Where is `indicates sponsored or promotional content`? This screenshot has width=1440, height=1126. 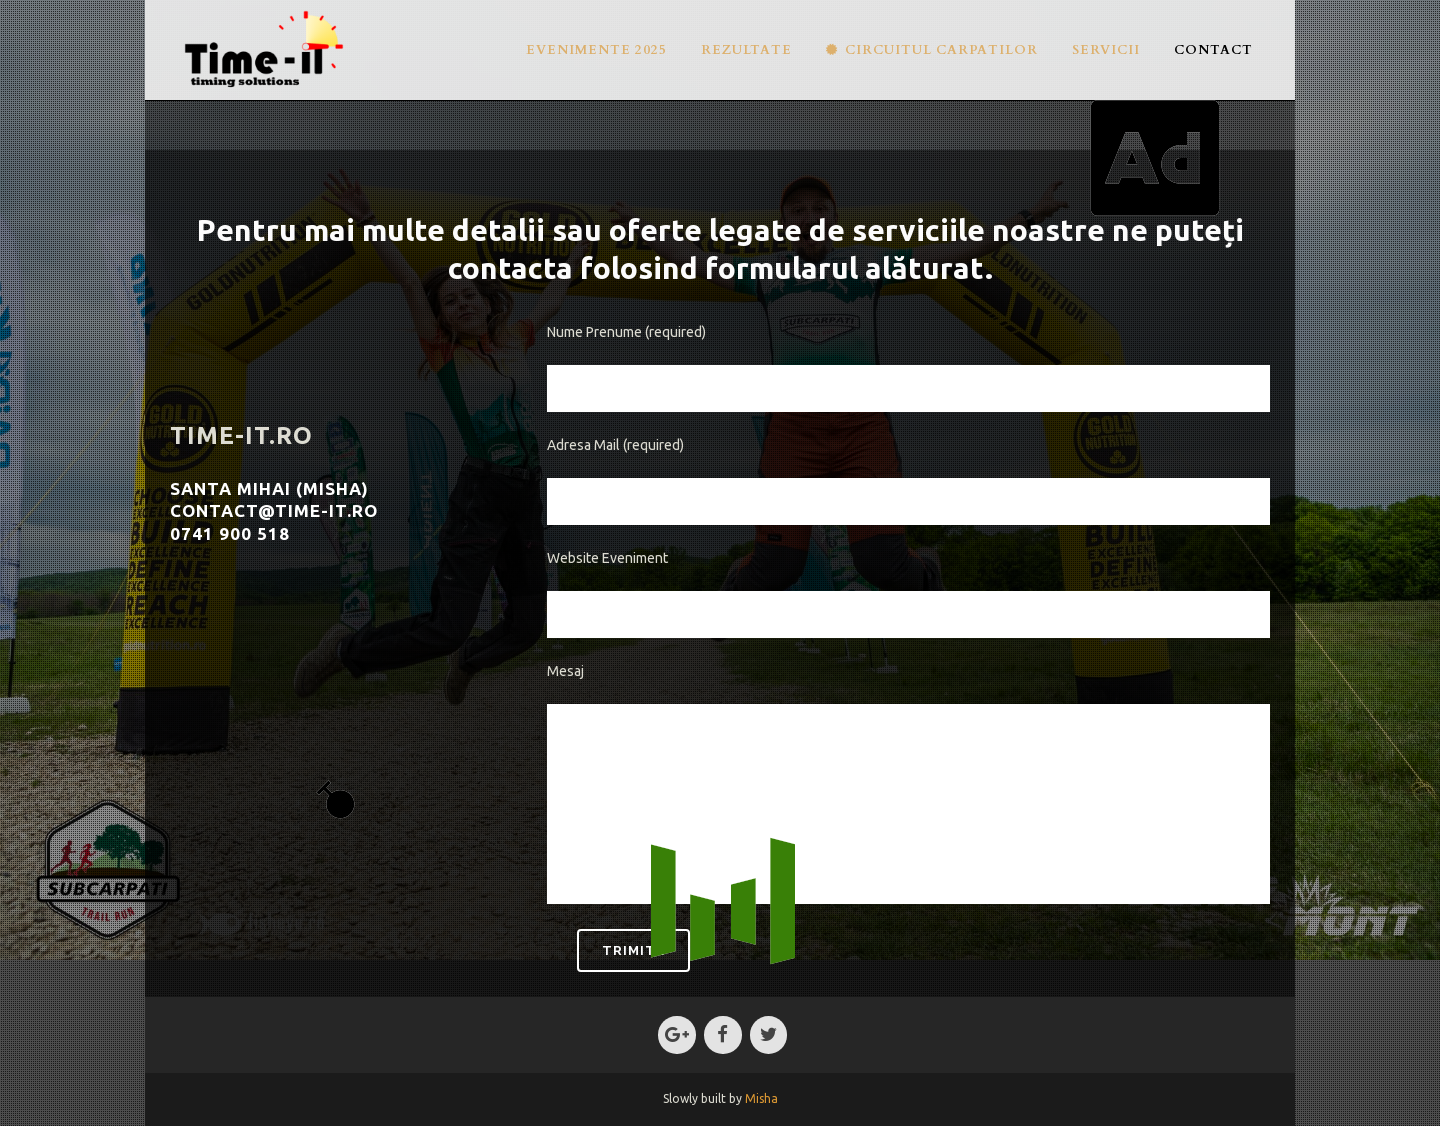 indicates sponsored or promotional content is located at coordinates (1155, 158).